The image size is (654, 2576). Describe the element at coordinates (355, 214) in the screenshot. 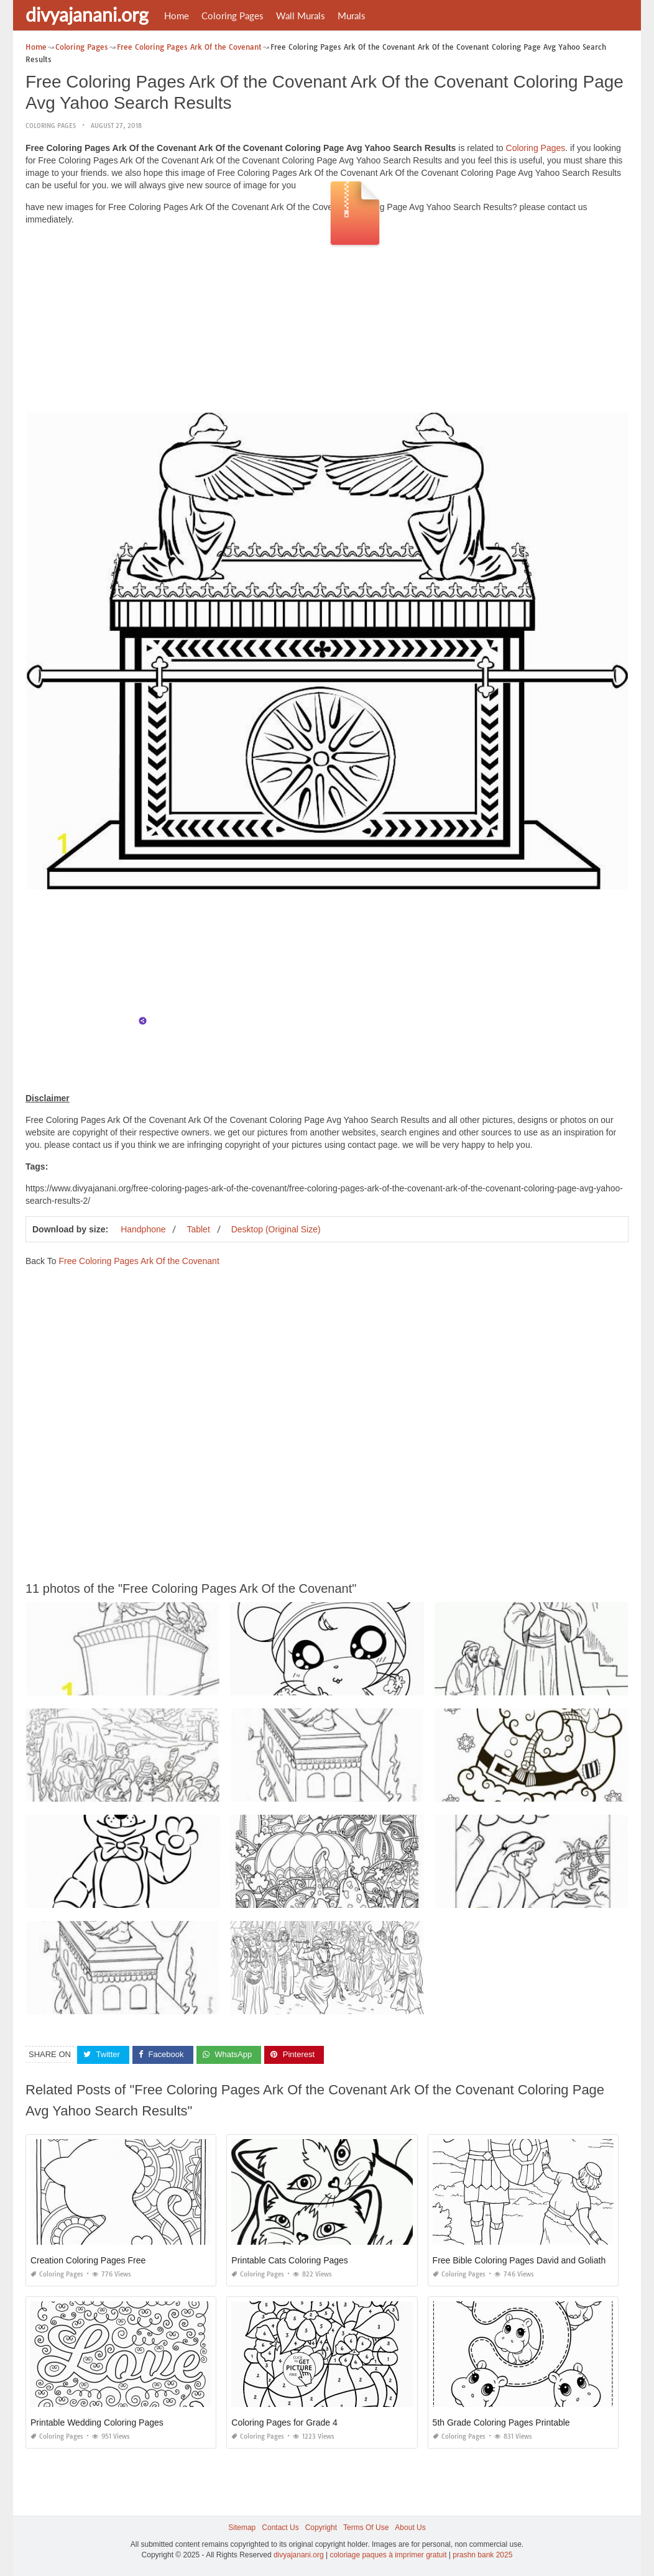

I see `a compressed tar archive file` at that location.